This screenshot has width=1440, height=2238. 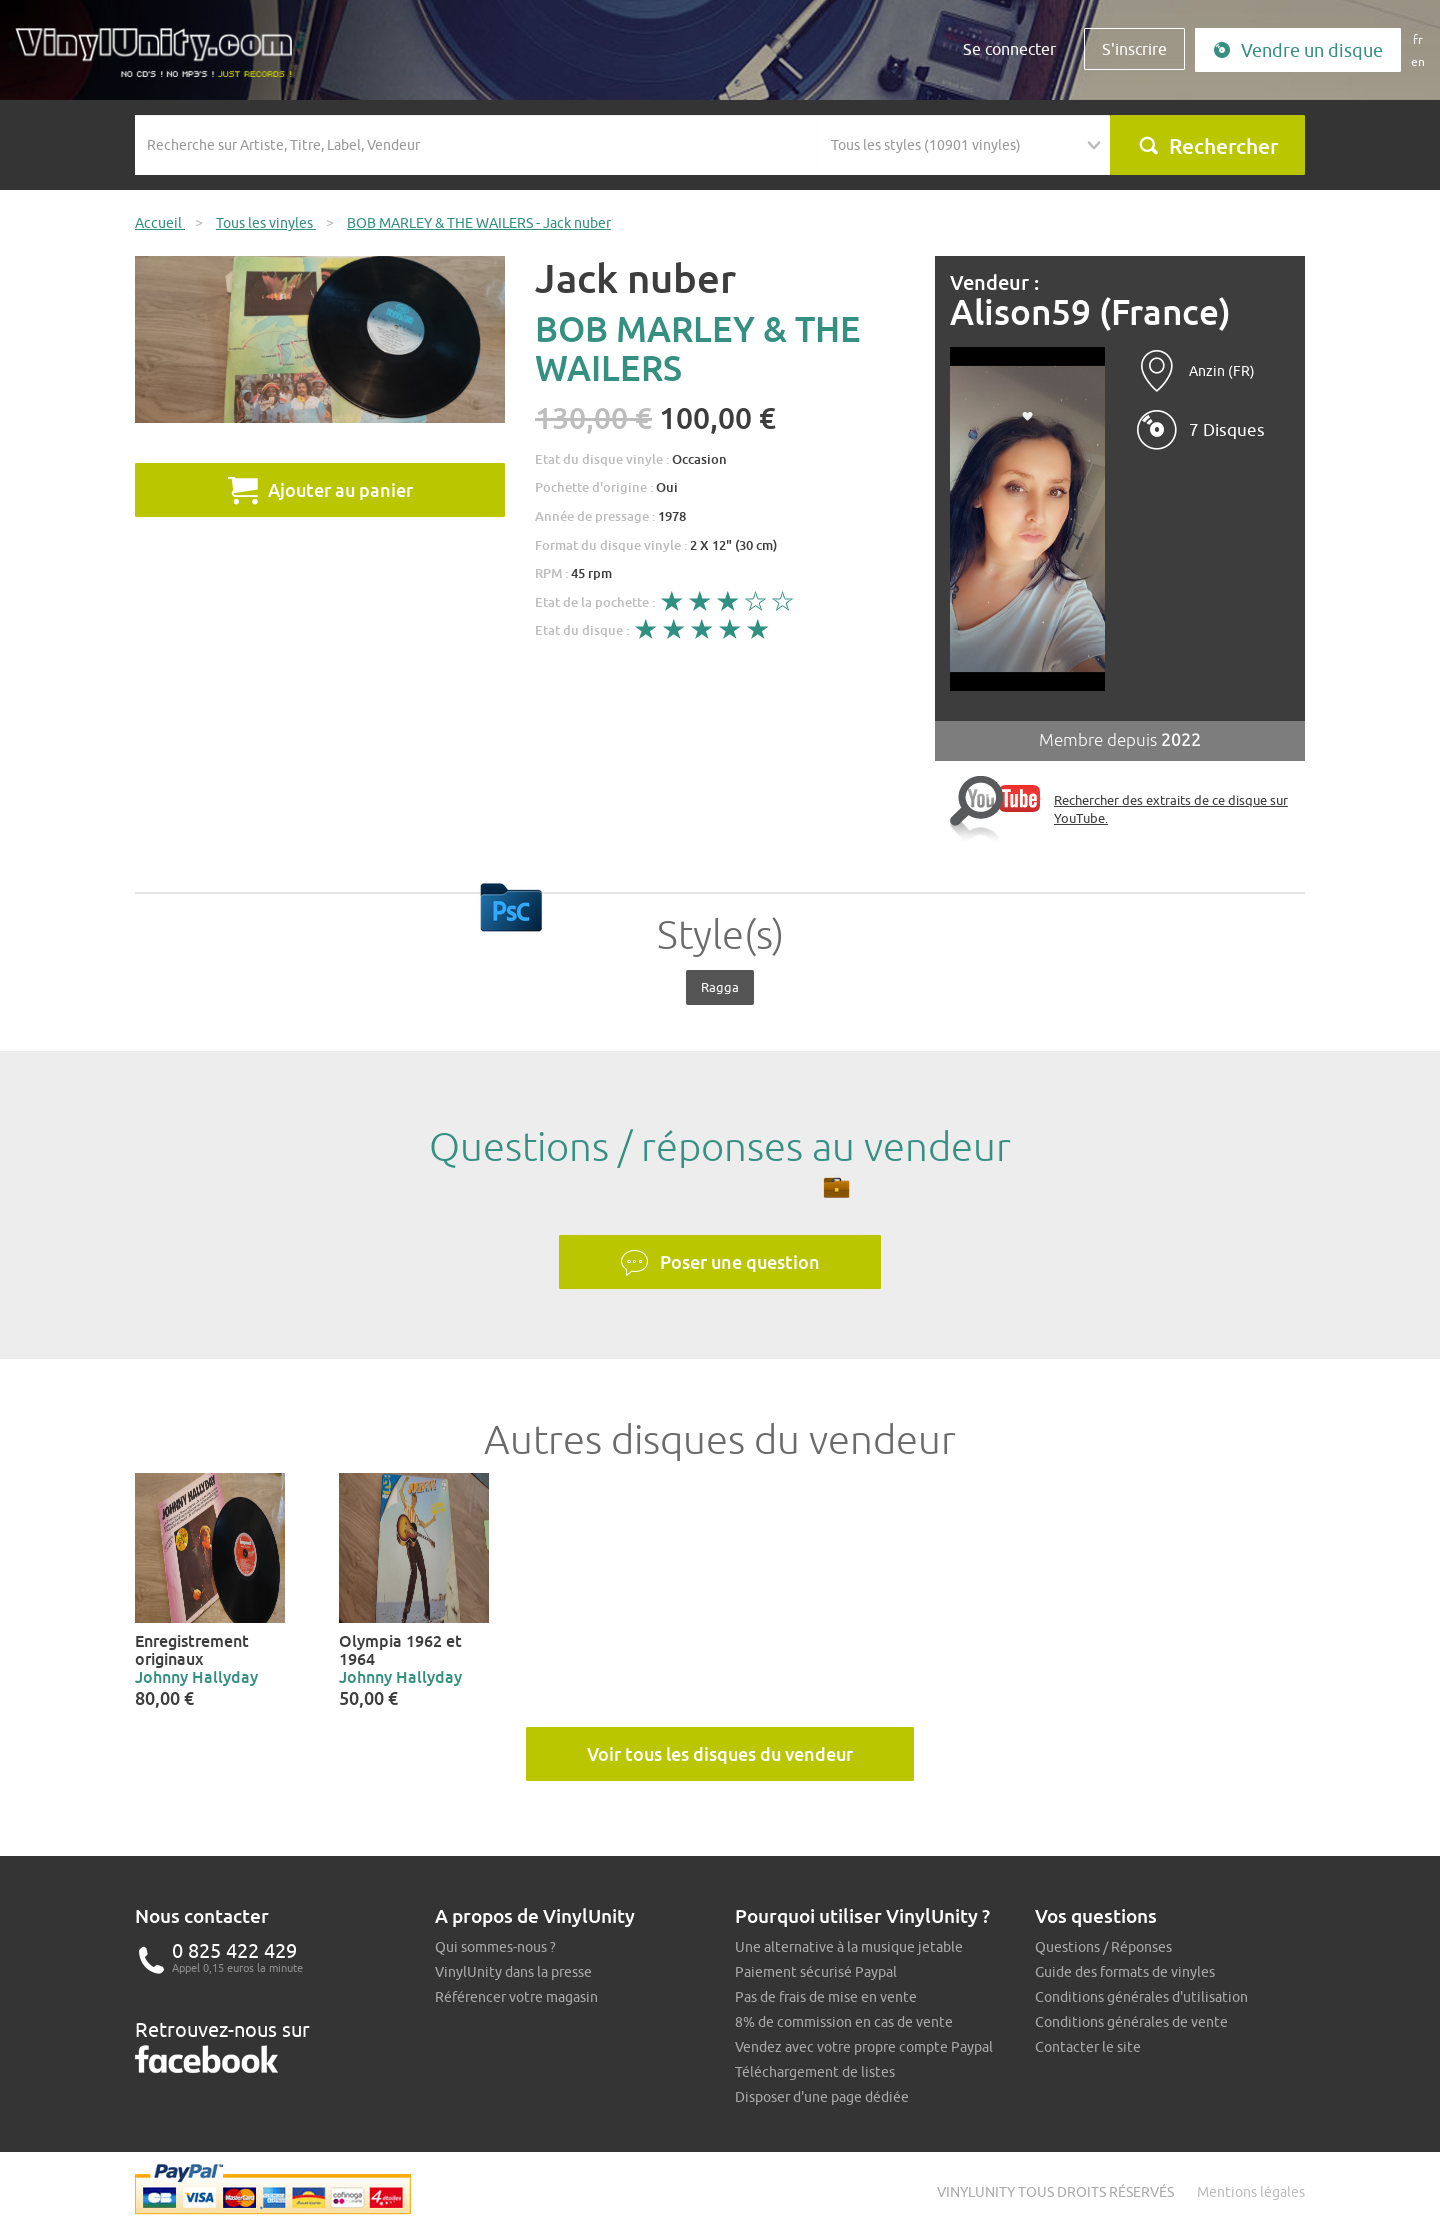 What do you see at coordinates (511, 909) in the screenshot?
I see `open folder containing adobe photoshop classic files` at bounding box center [511, 909].